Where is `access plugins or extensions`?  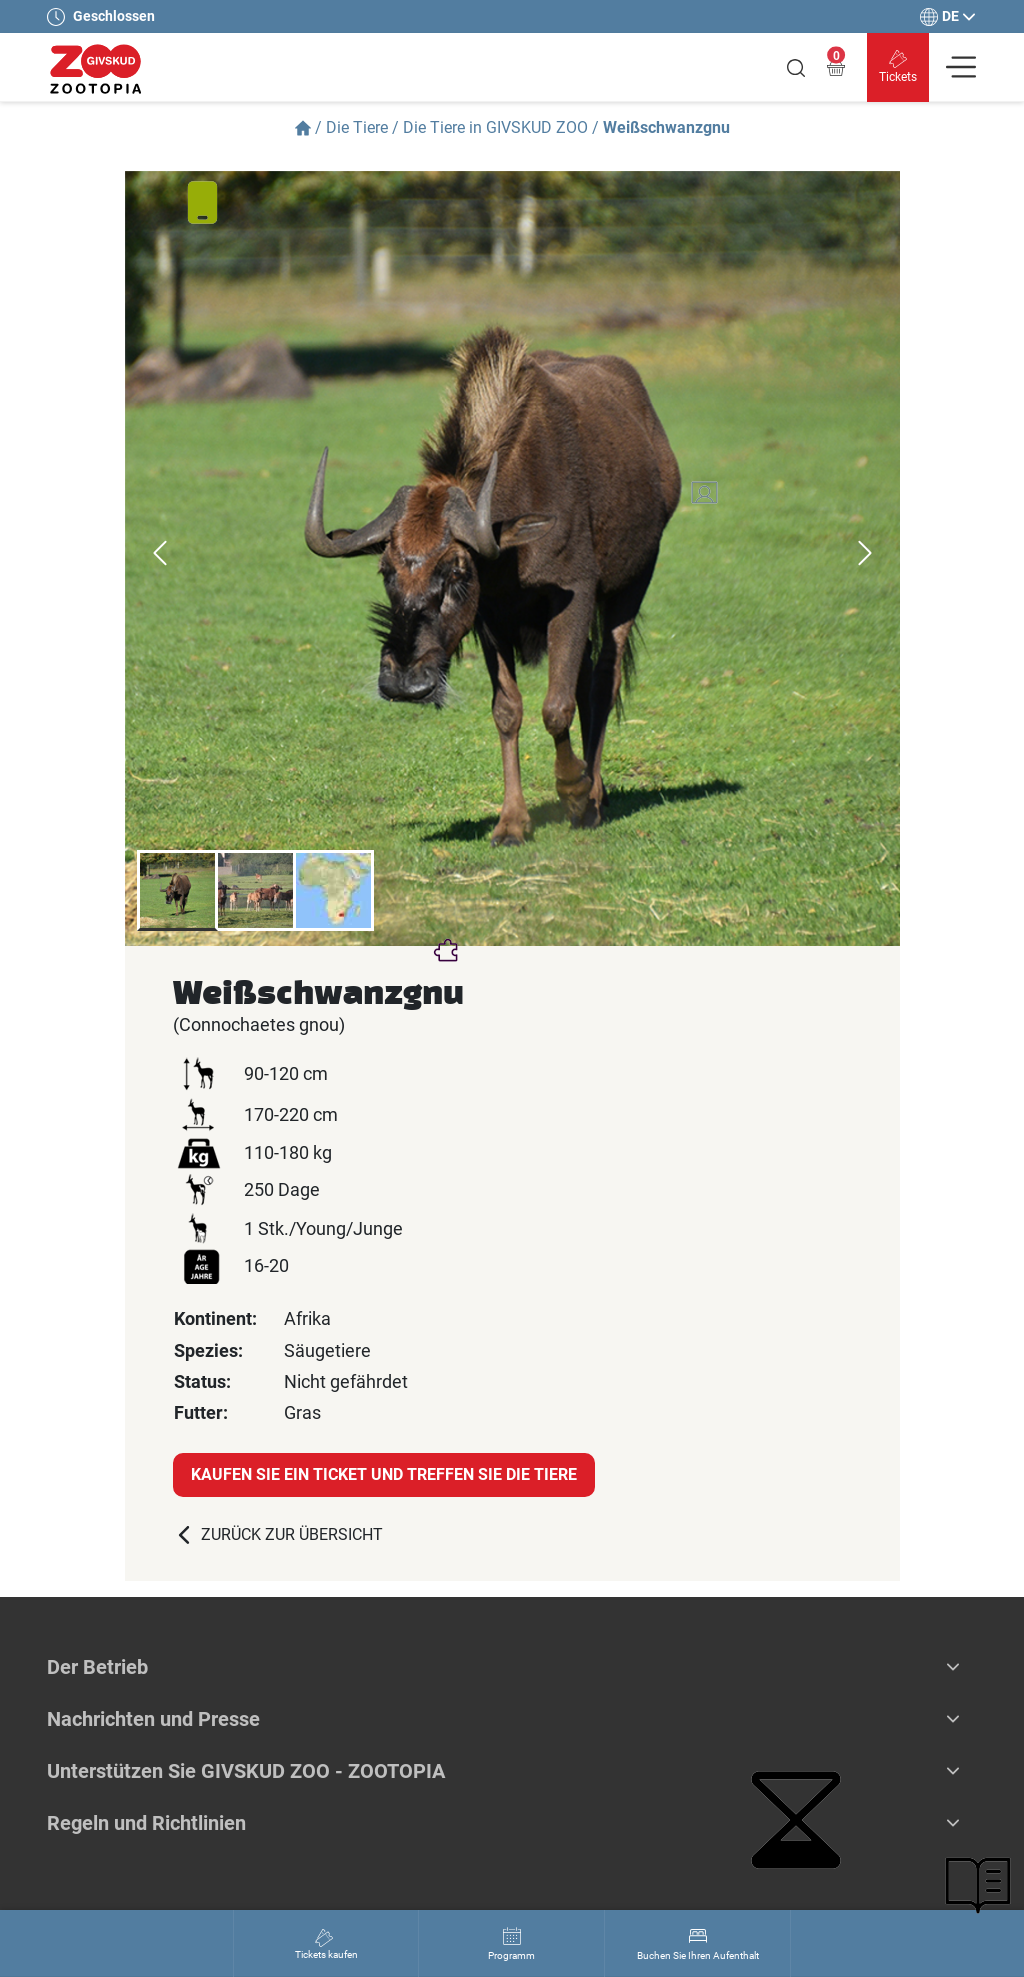 access plugins or extensions is located at coordinates (447, 951).